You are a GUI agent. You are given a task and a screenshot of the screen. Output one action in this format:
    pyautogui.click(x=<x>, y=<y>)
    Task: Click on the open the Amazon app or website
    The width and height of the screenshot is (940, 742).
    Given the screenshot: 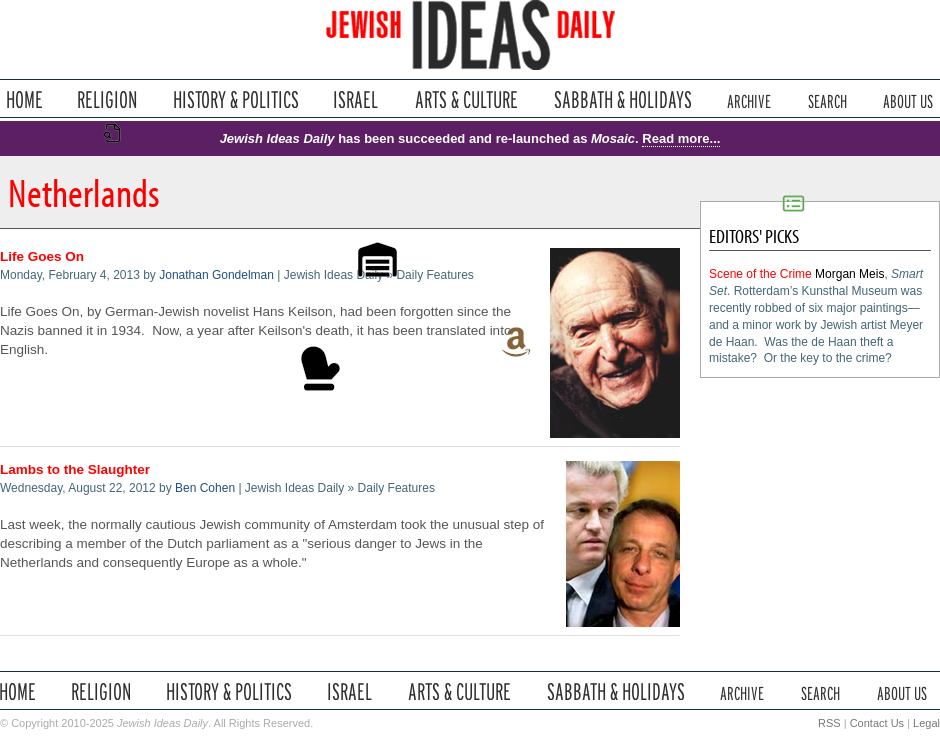 What is the action you would take?
    pyautogui.click(x=516, y=342)
    